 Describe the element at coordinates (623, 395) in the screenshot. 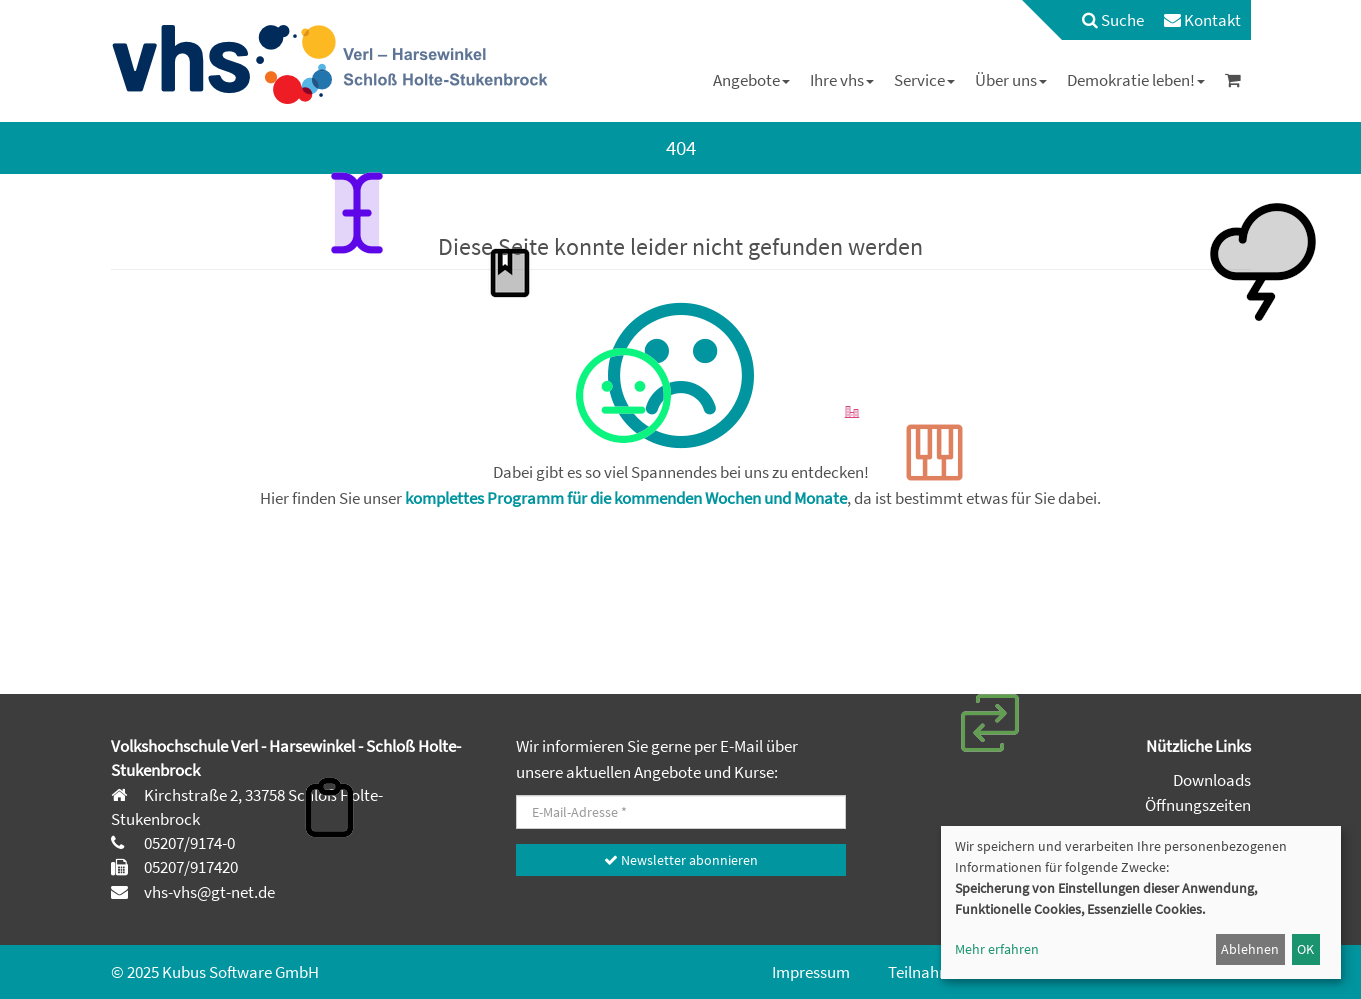

I see `rate your experience as neutral` at that location.